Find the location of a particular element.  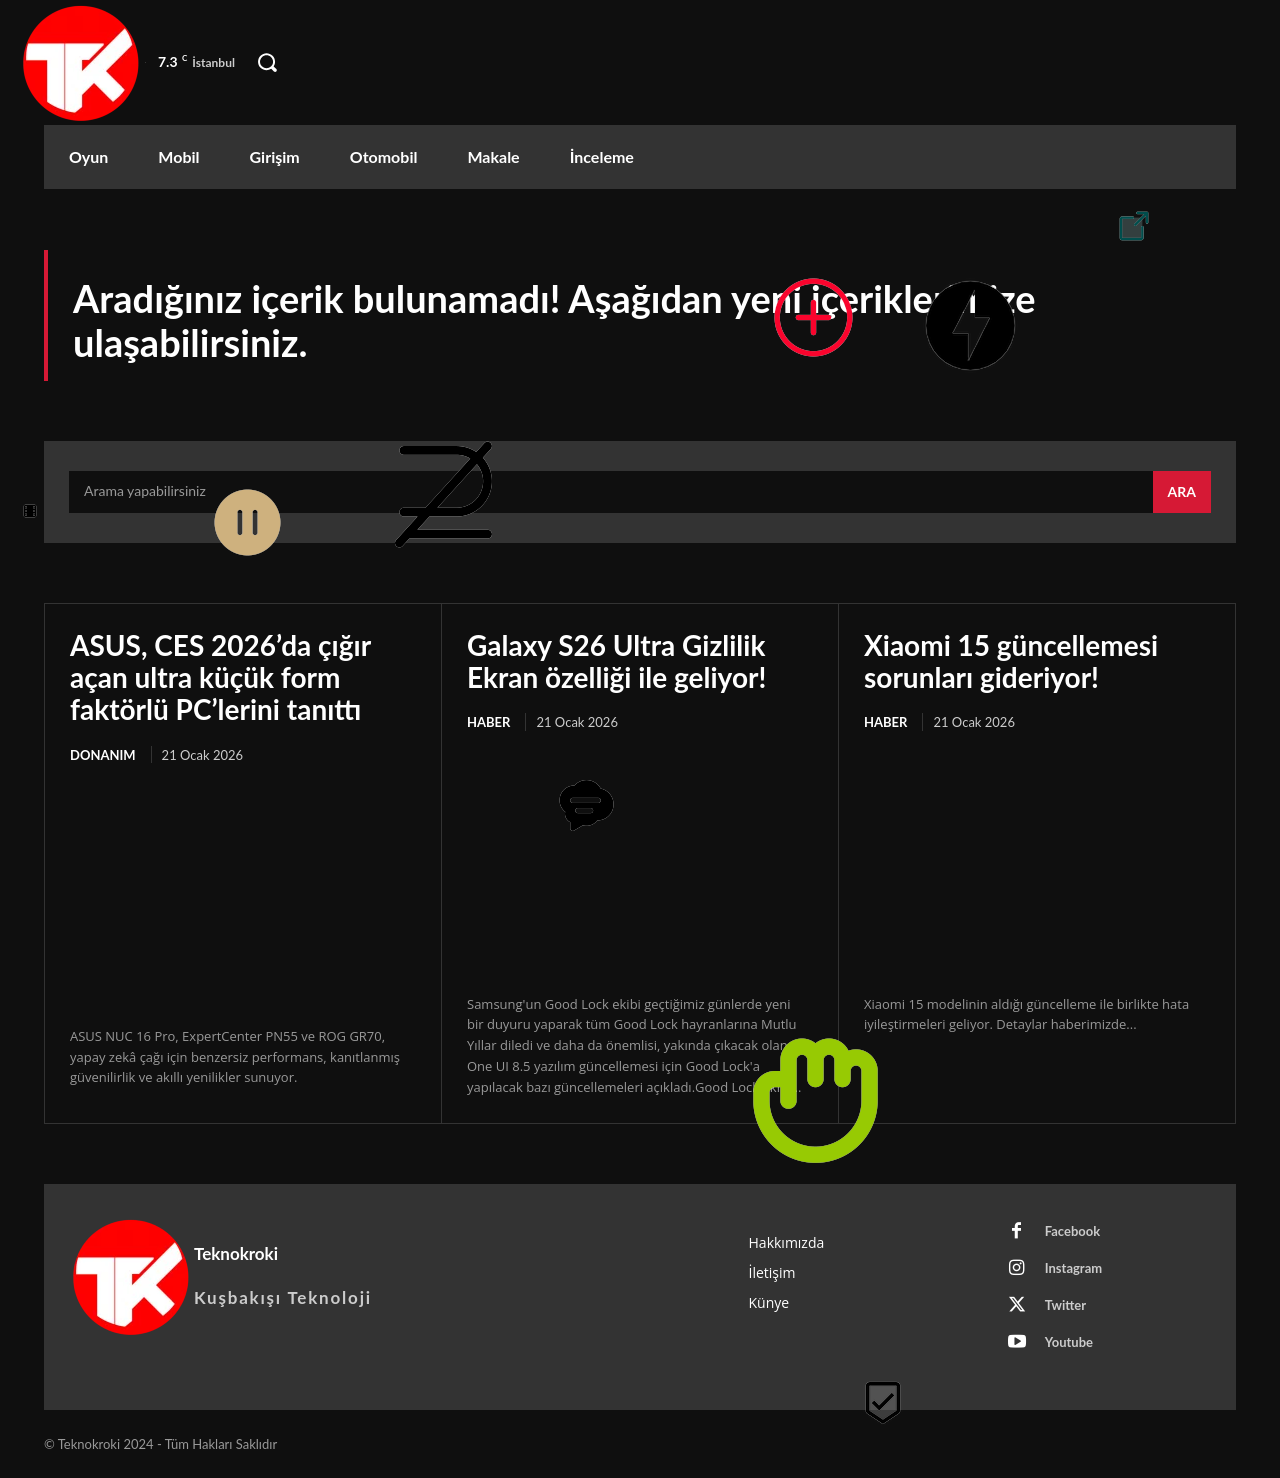

indicates a verified or visited location is located at coordinates (883, 1403).